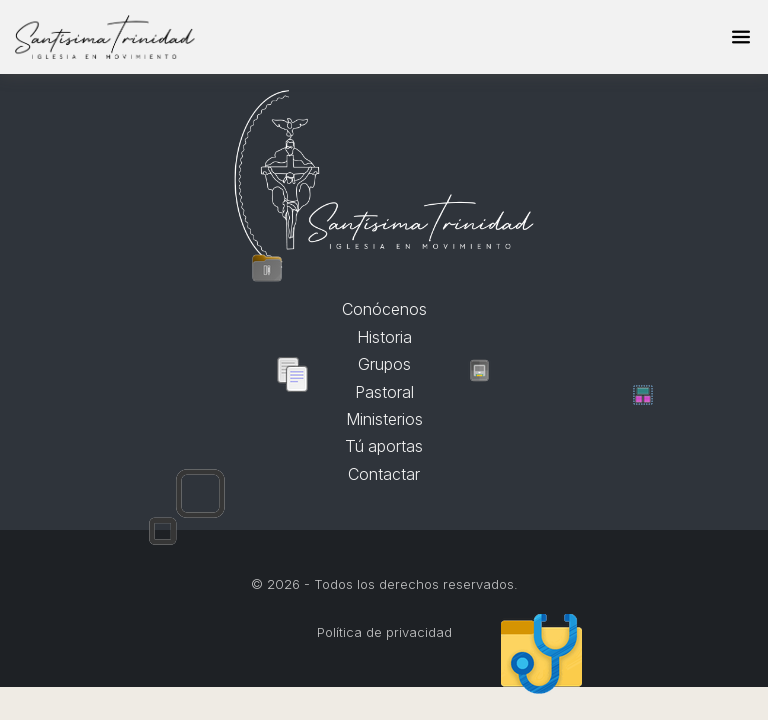 The width and height of the screenshot is (768, 720). What do you see at coordinates (643, 395) in the screenshot?
I see `select all items in the current view` at bounding box center [643, 395].